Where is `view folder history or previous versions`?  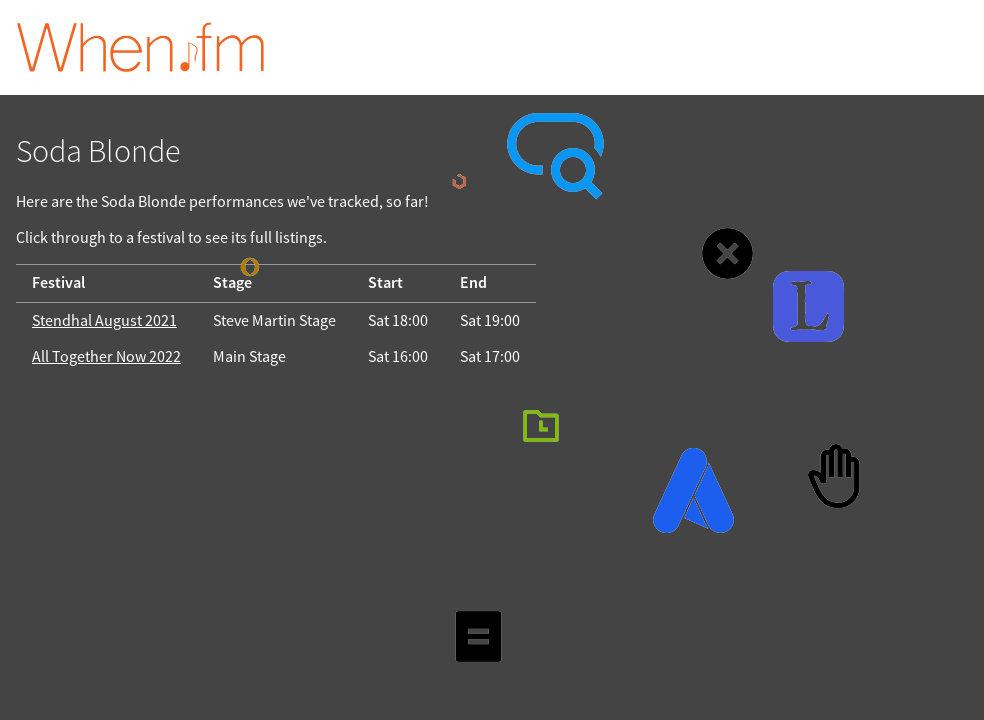 view folder history or previous versions is located at coordinates (541, 426).